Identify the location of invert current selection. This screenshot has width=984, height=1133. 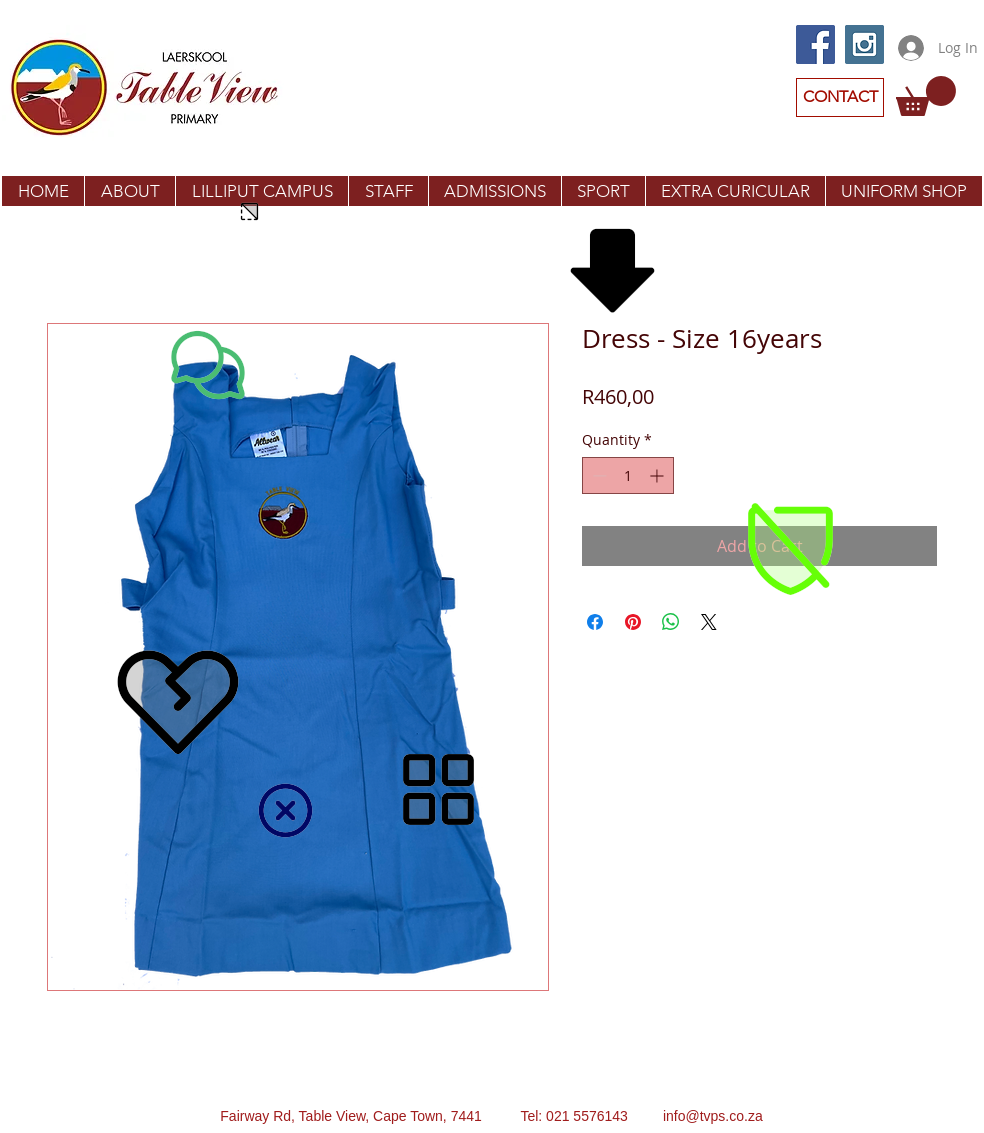
(249, 211).